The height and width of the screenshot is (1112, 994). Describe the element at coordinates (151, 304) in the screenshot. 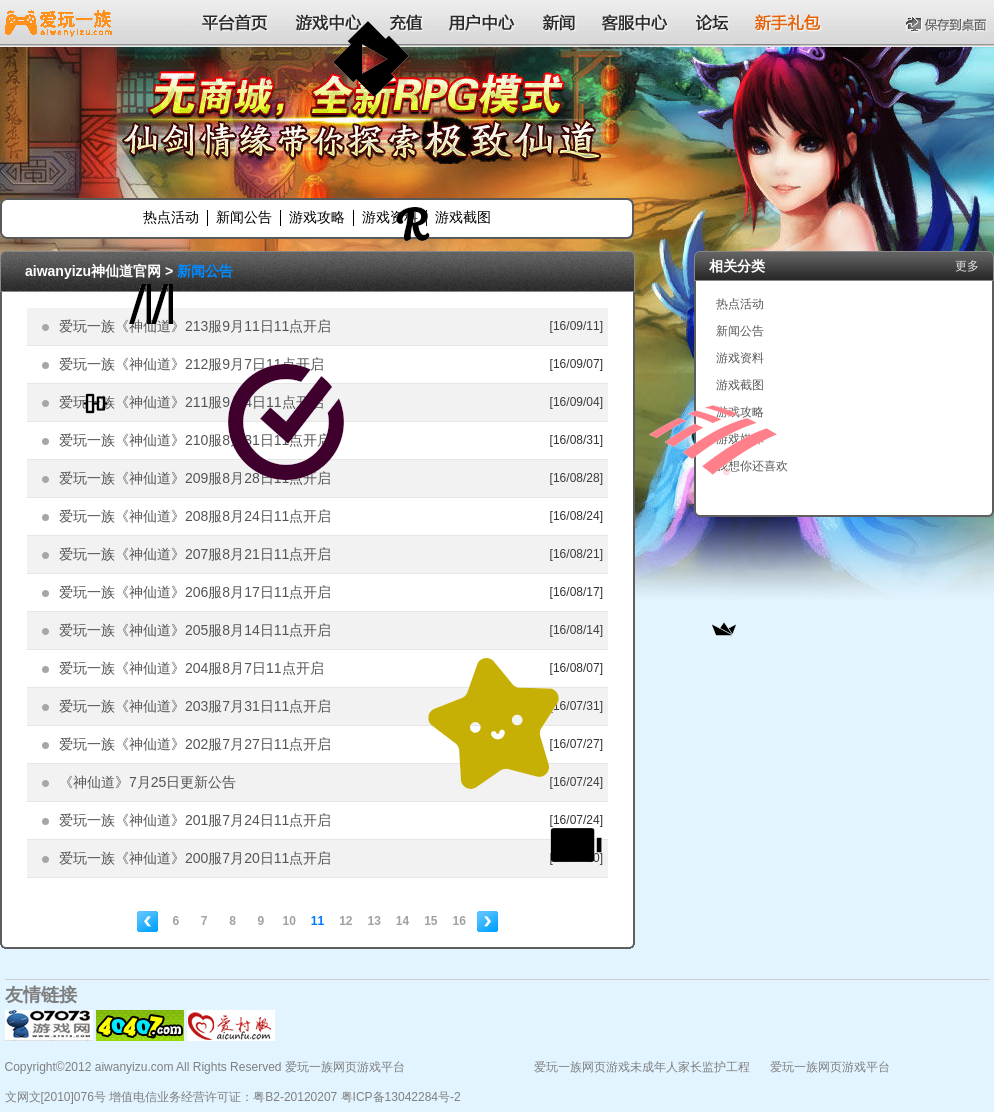

I see `visit MDN Web Docs for developer documentation` at that location.